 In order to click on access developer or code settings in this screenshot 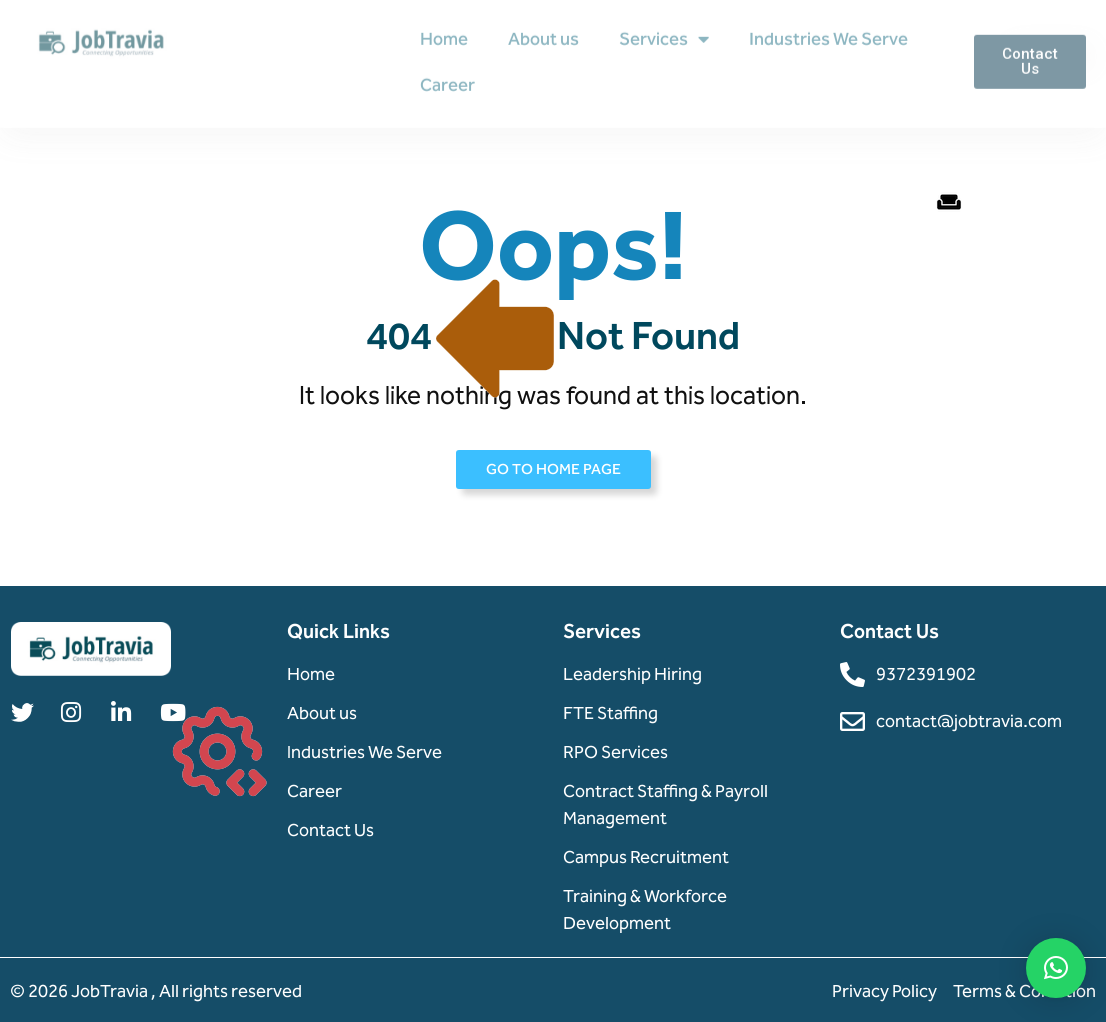, I will do `click(217, 751)`.